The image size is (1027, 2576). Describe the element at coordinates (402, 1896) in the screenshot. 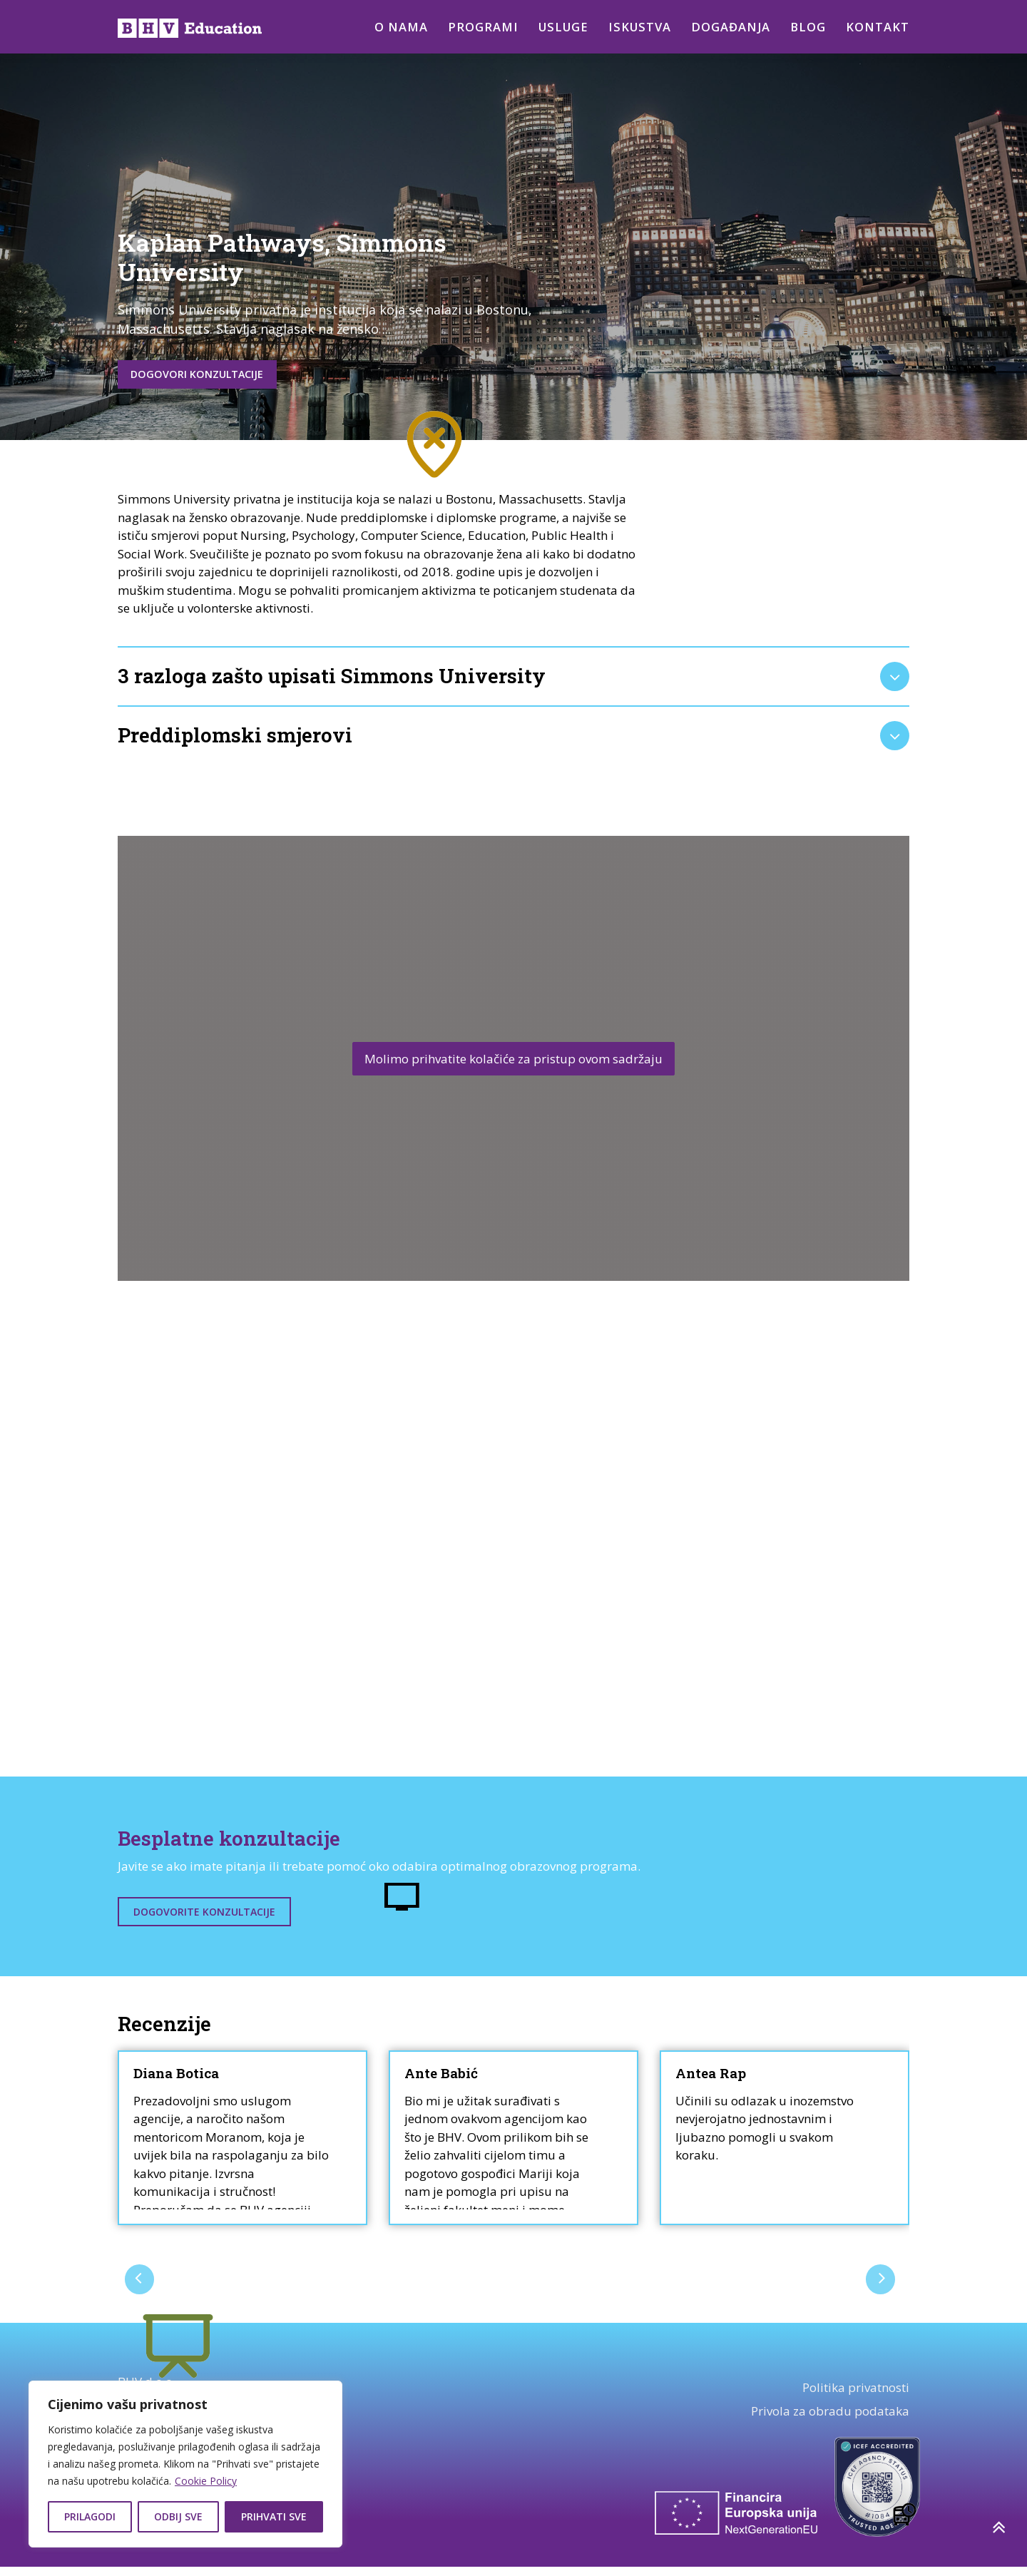

I see `access personal video content` at that location.